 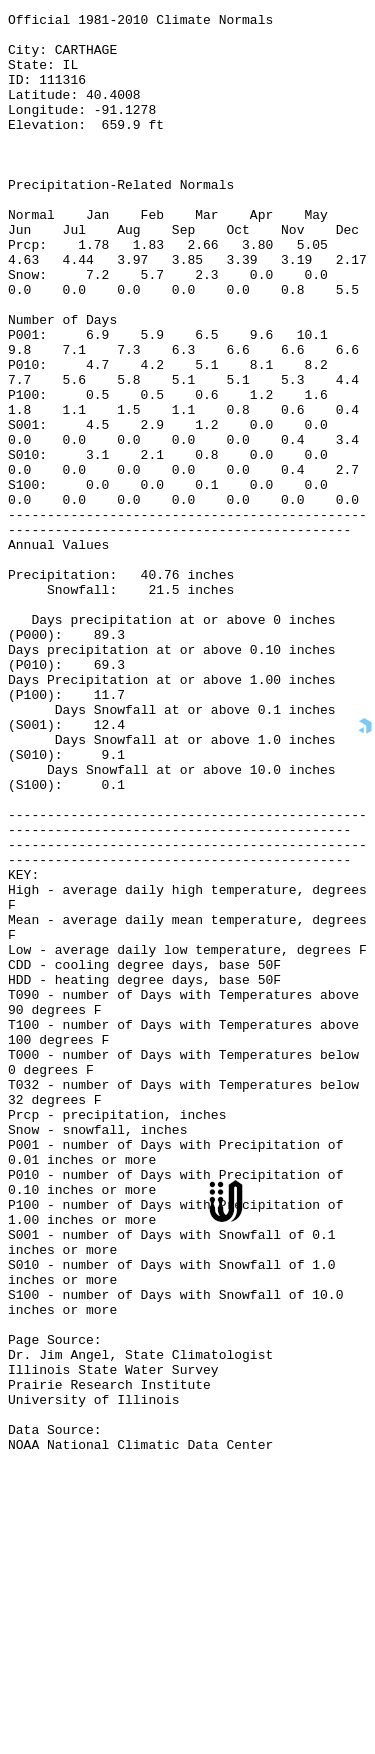 I want to click on visit UserVoice customer feedback platform, so click(x=226, y=1201).